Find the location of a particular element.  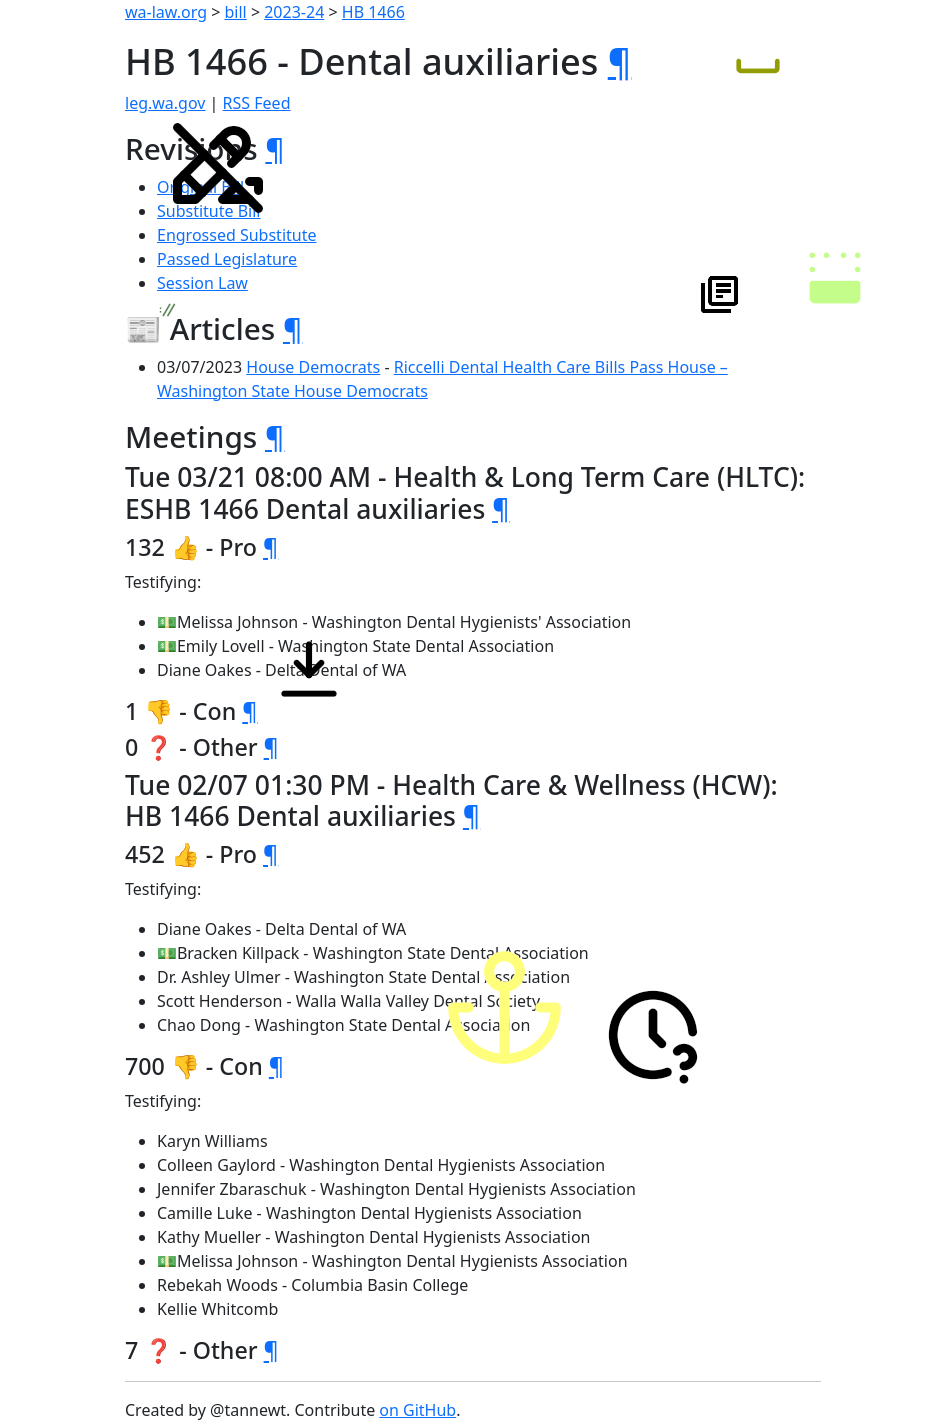

view protocol or connection settings is located at coordinates (167, 310).